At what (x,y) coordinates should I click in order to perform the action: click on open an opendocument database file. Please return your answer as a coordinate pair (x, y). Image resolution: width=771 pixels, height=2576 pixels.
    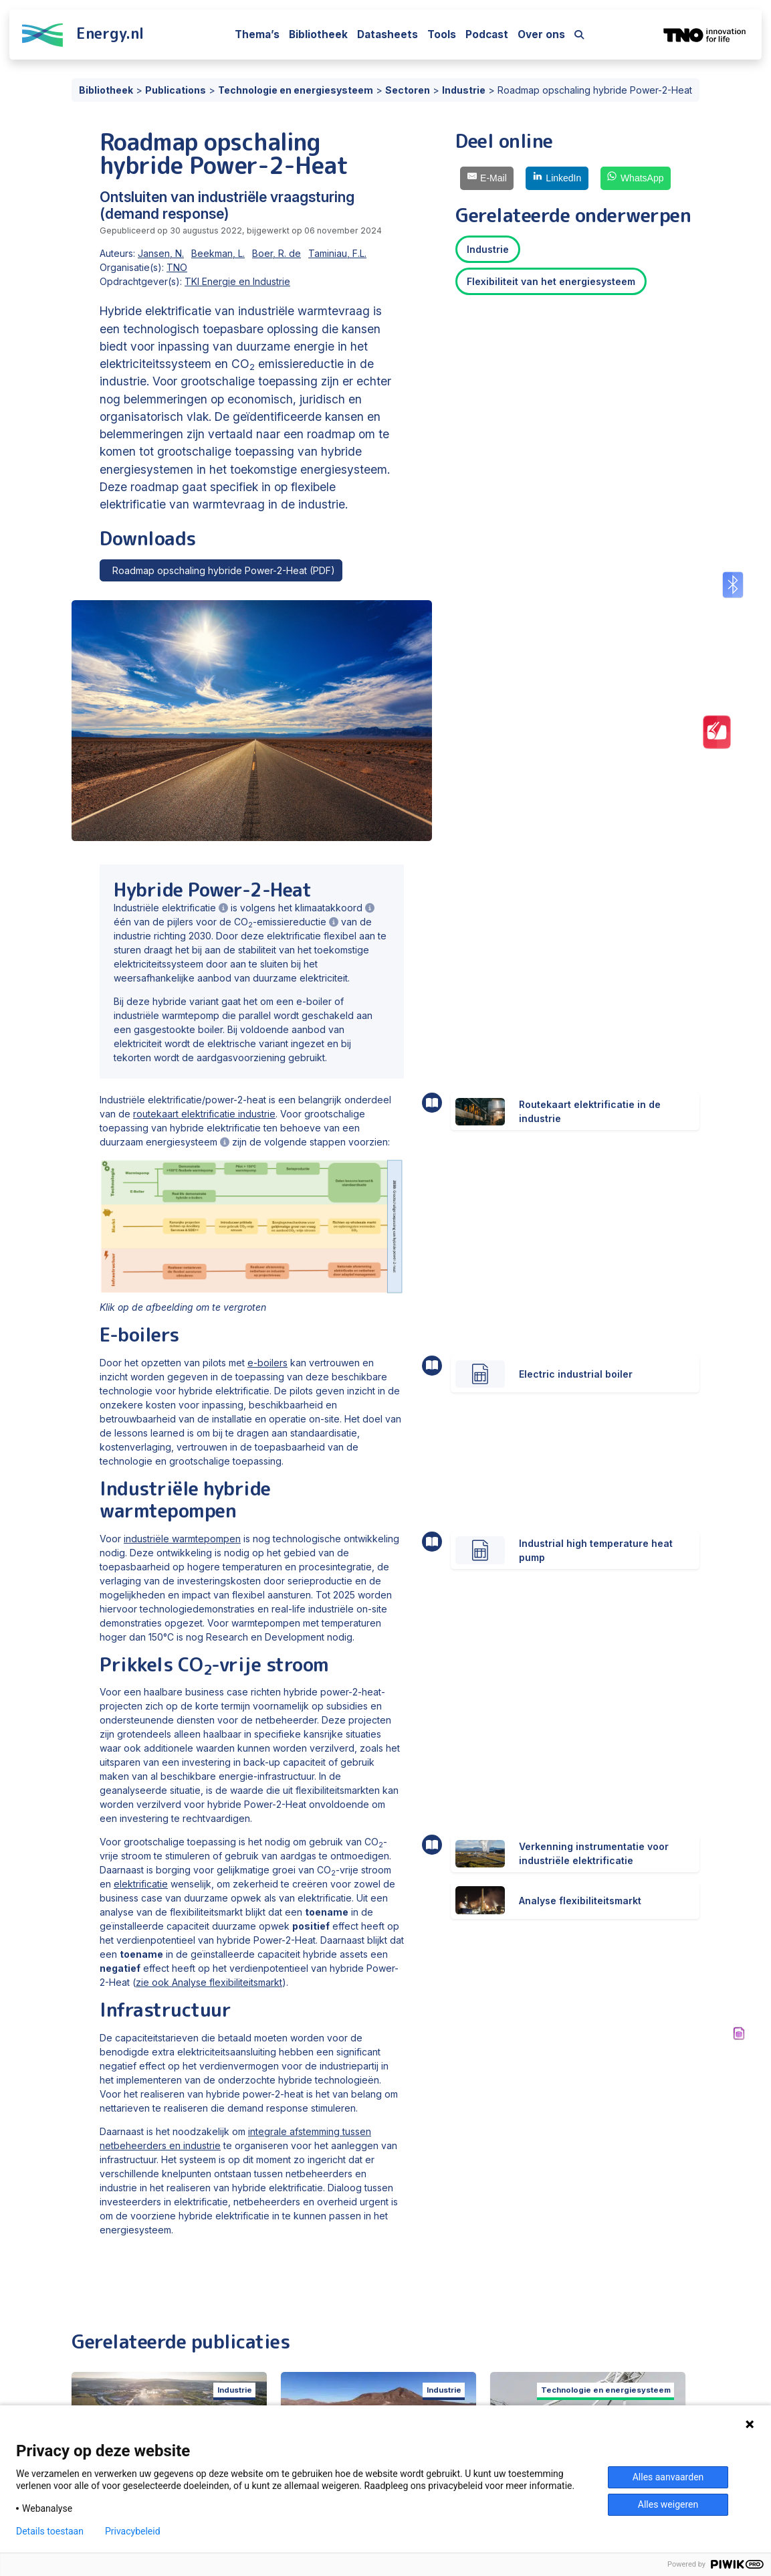
    Looking at the image, I should click on (739, 2033).